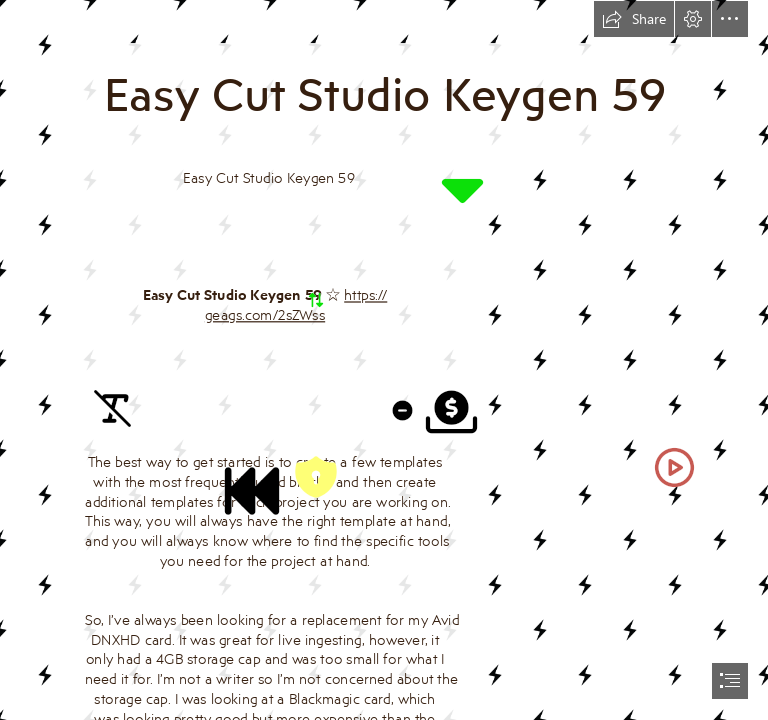  I want to click on remove an item from a list, so click(402, 410).